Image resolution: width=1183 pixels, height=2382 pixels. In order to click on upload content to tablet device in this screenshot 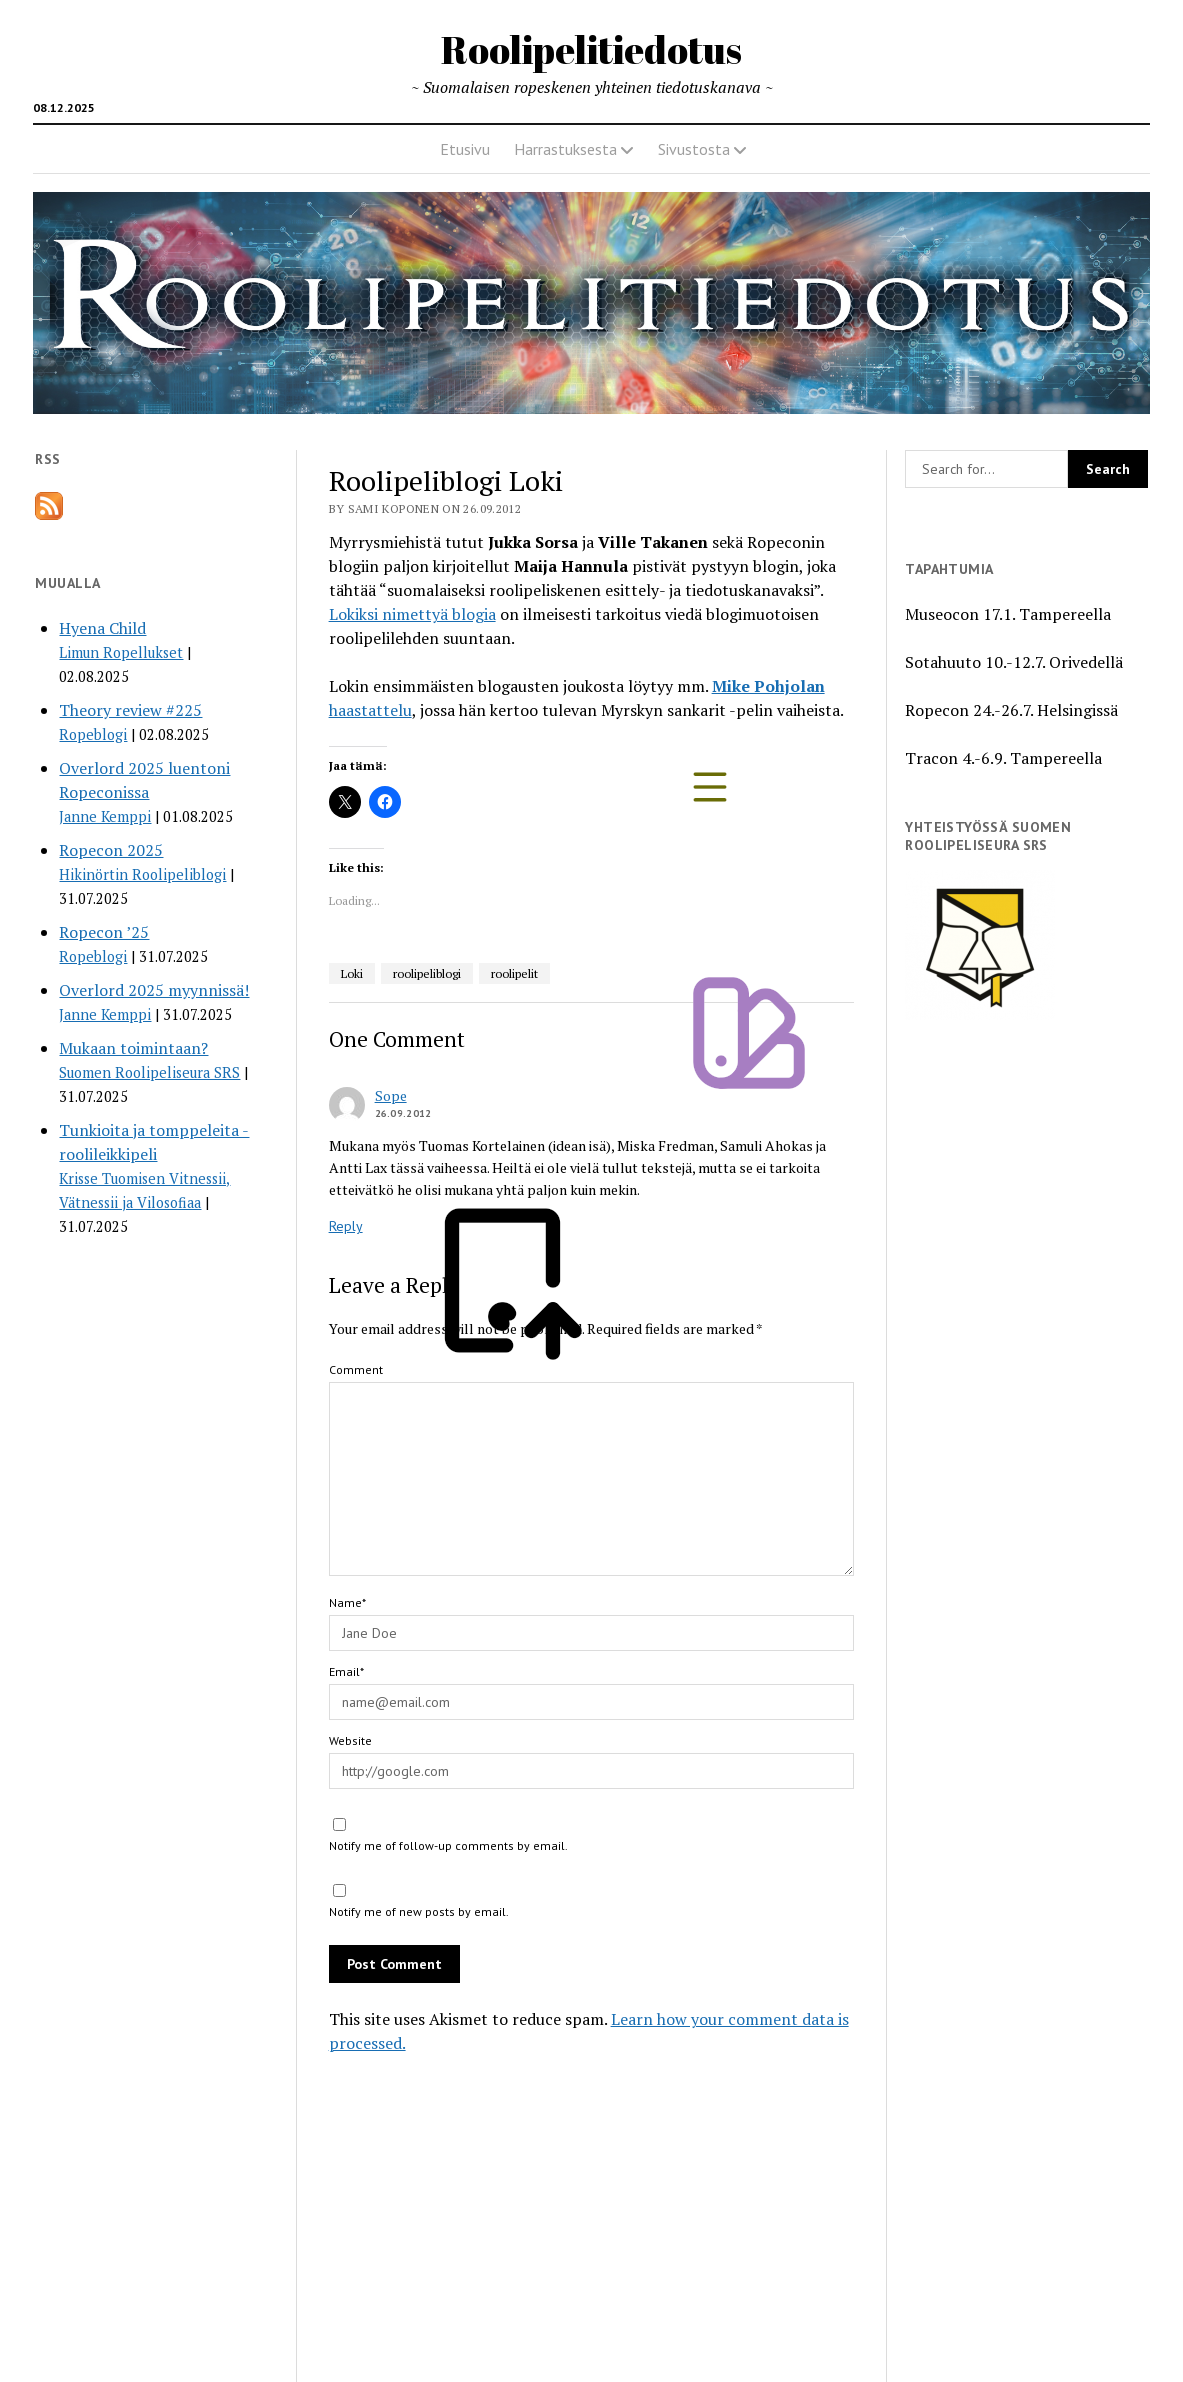, I will do `click(502, 1280)`.